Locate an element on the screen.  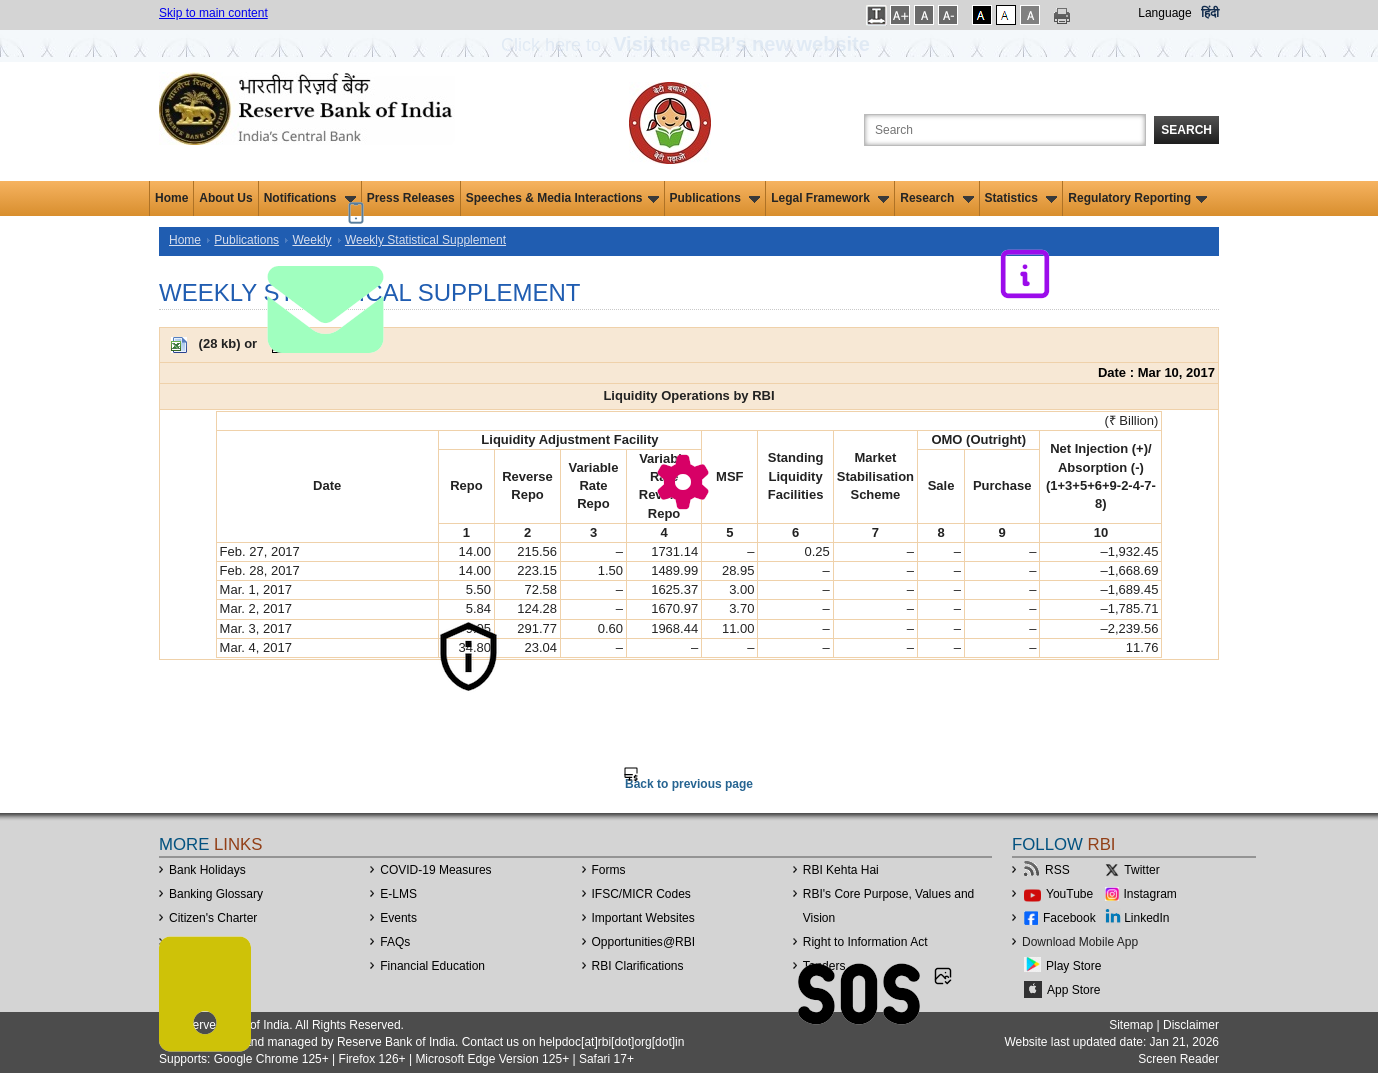
open your inbox is located at coordinates (325, 309).